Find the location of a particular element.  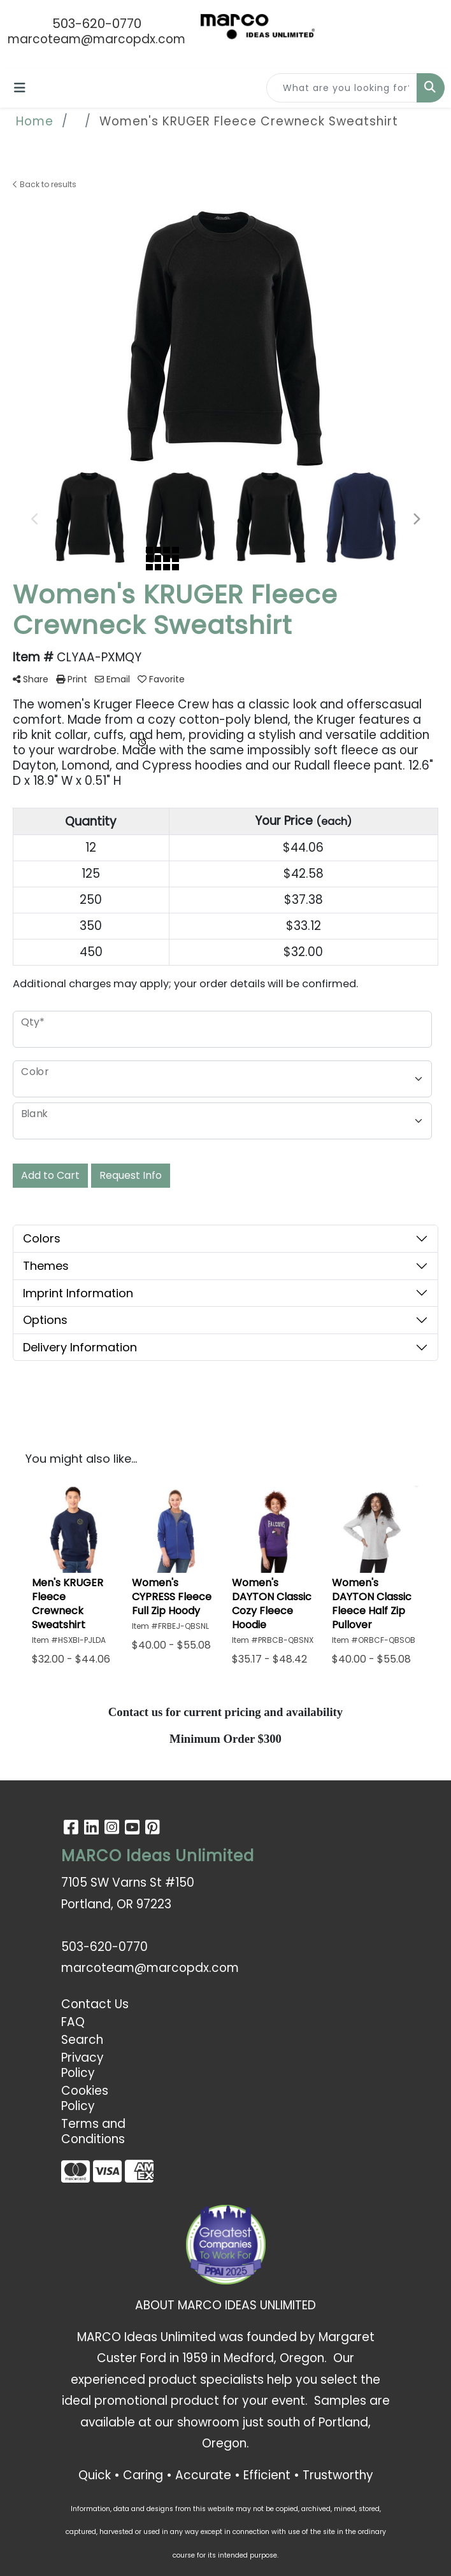

switch to comfortable grid view is located at coordinates (161, 558).